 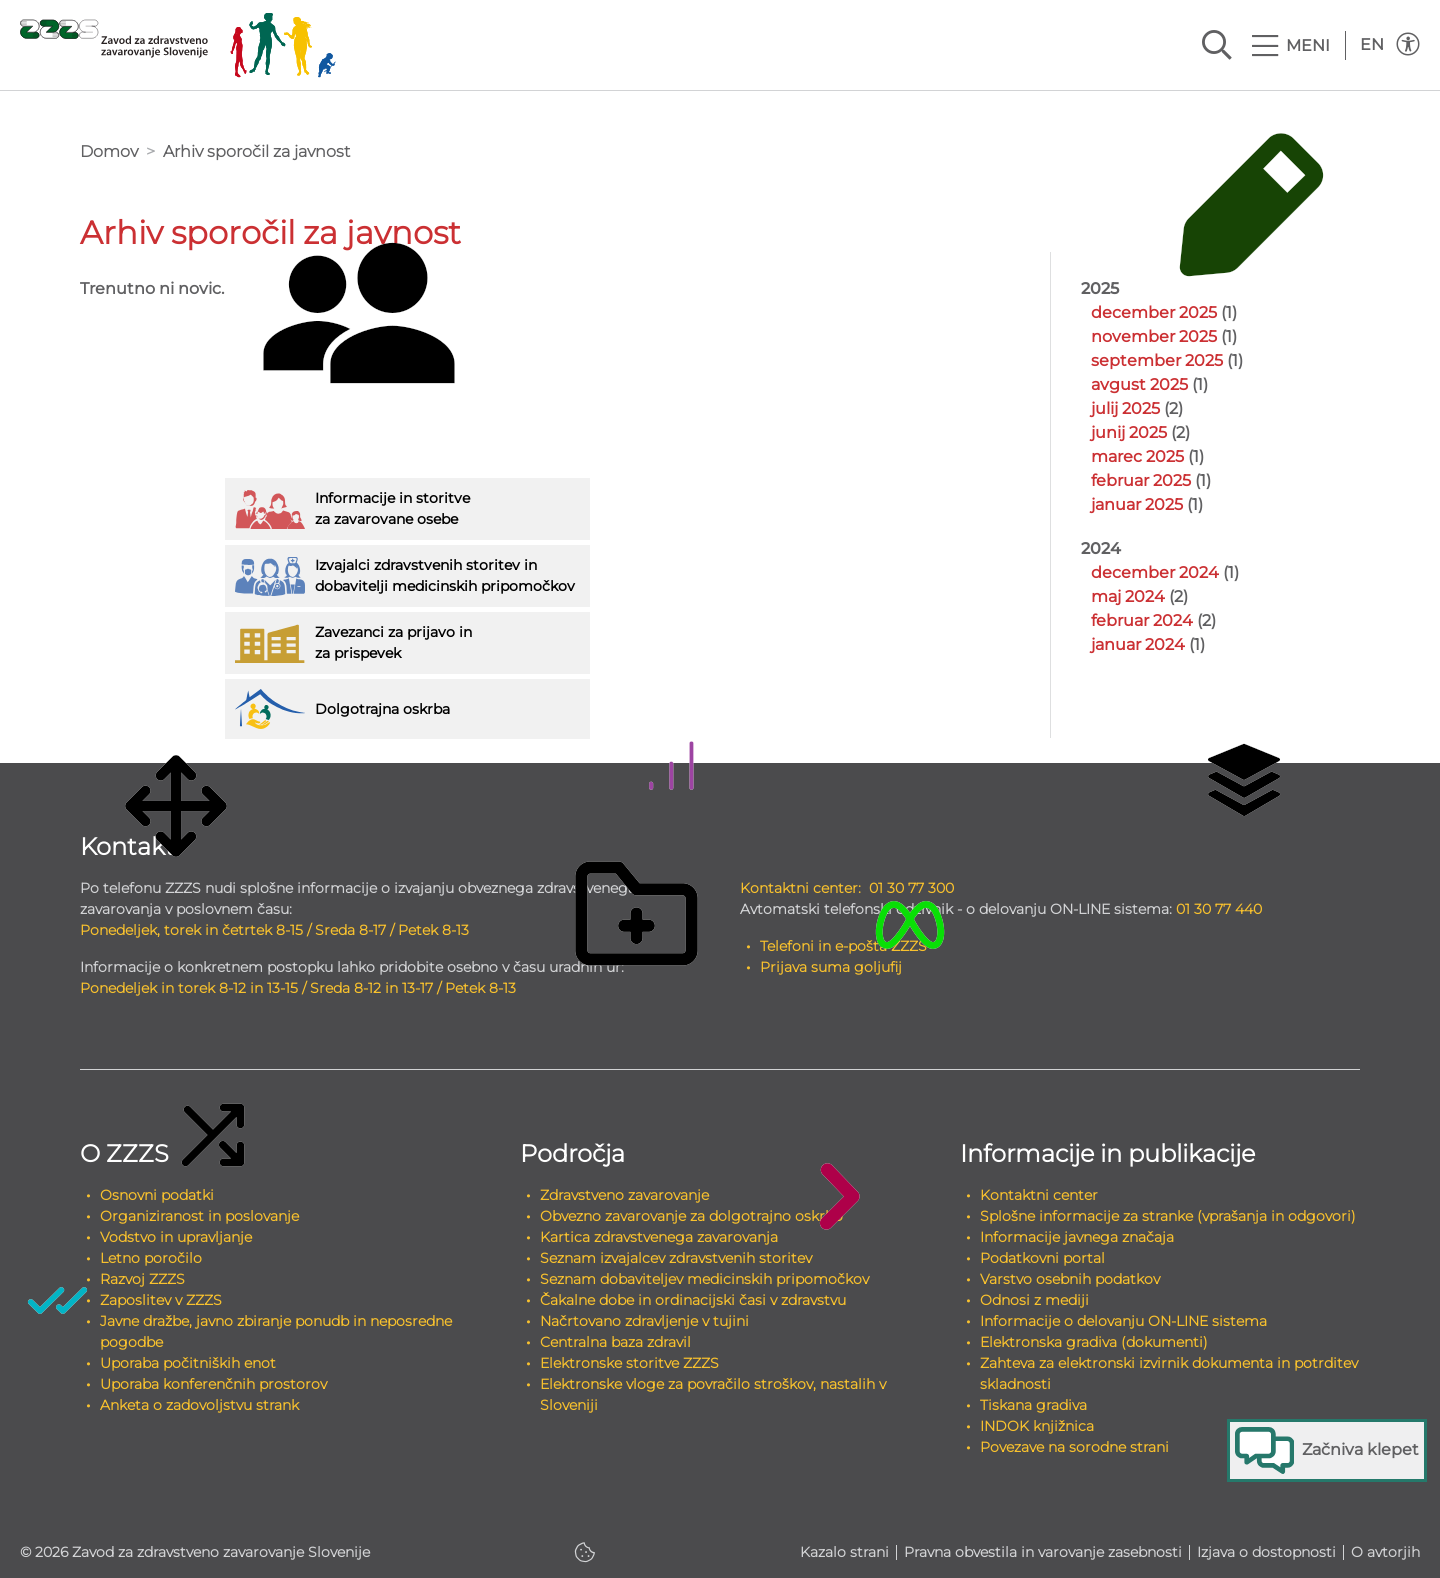 What do you see at coordinates (636, 913) in the screenshot?
I see `create a new folder` at bounding box center [636, 913].